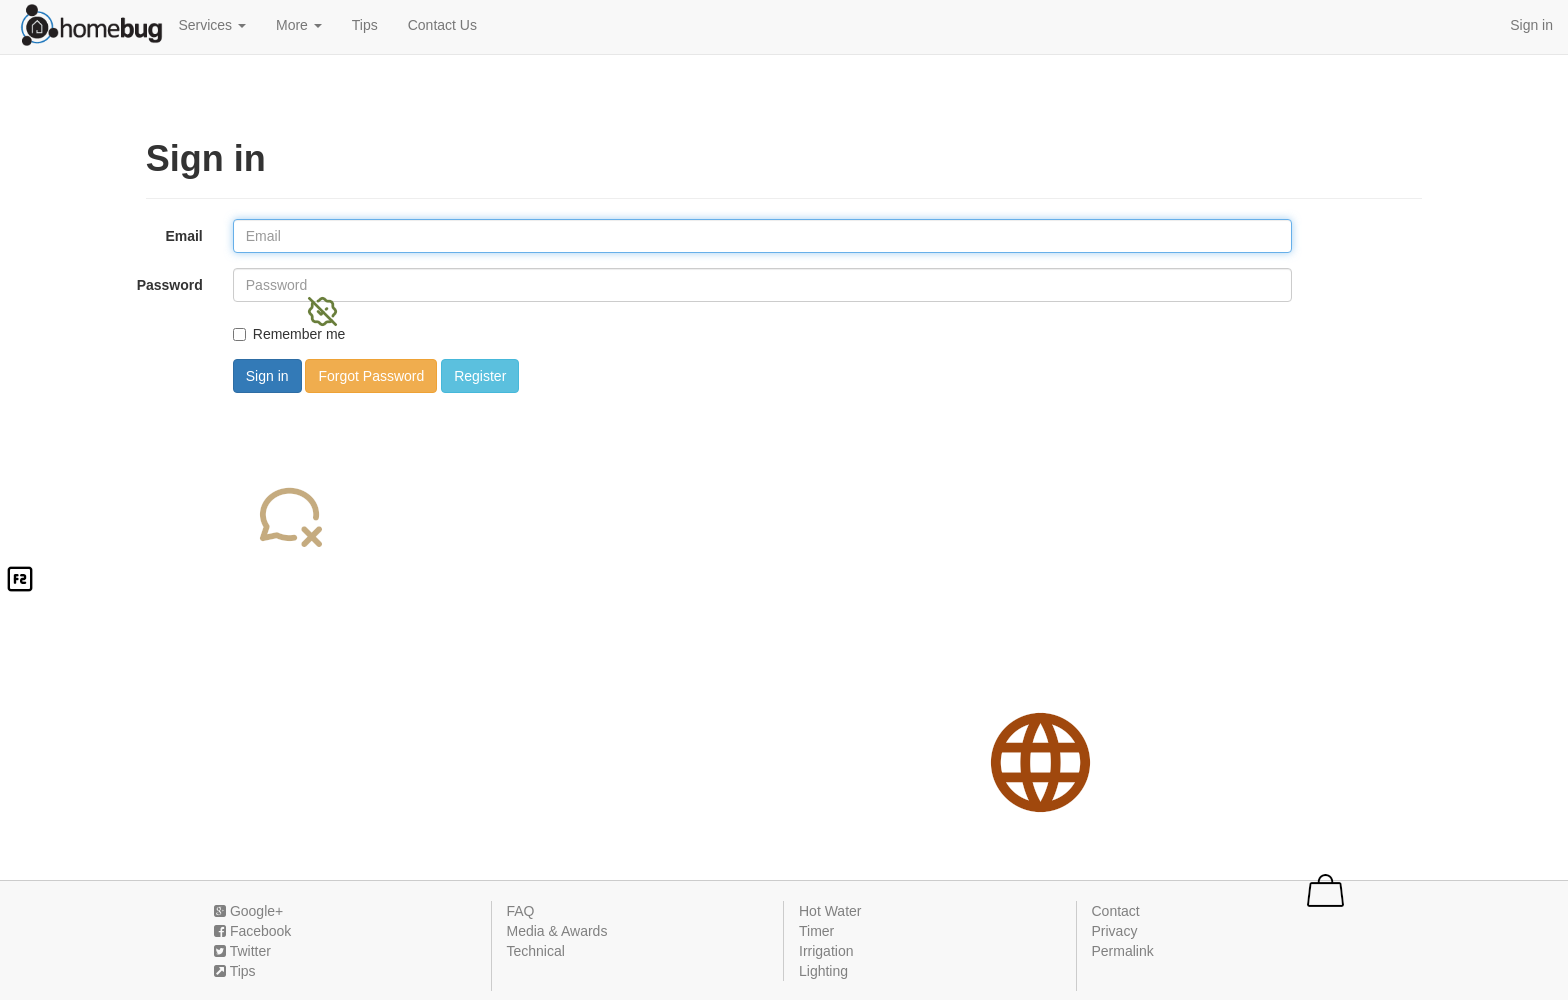 This screenshot has width=1568, height=1000. What do you see at coordinates (1325, 892) in the screenshot?
I see `view your shopping bag` at bounding box center [1325, 892].